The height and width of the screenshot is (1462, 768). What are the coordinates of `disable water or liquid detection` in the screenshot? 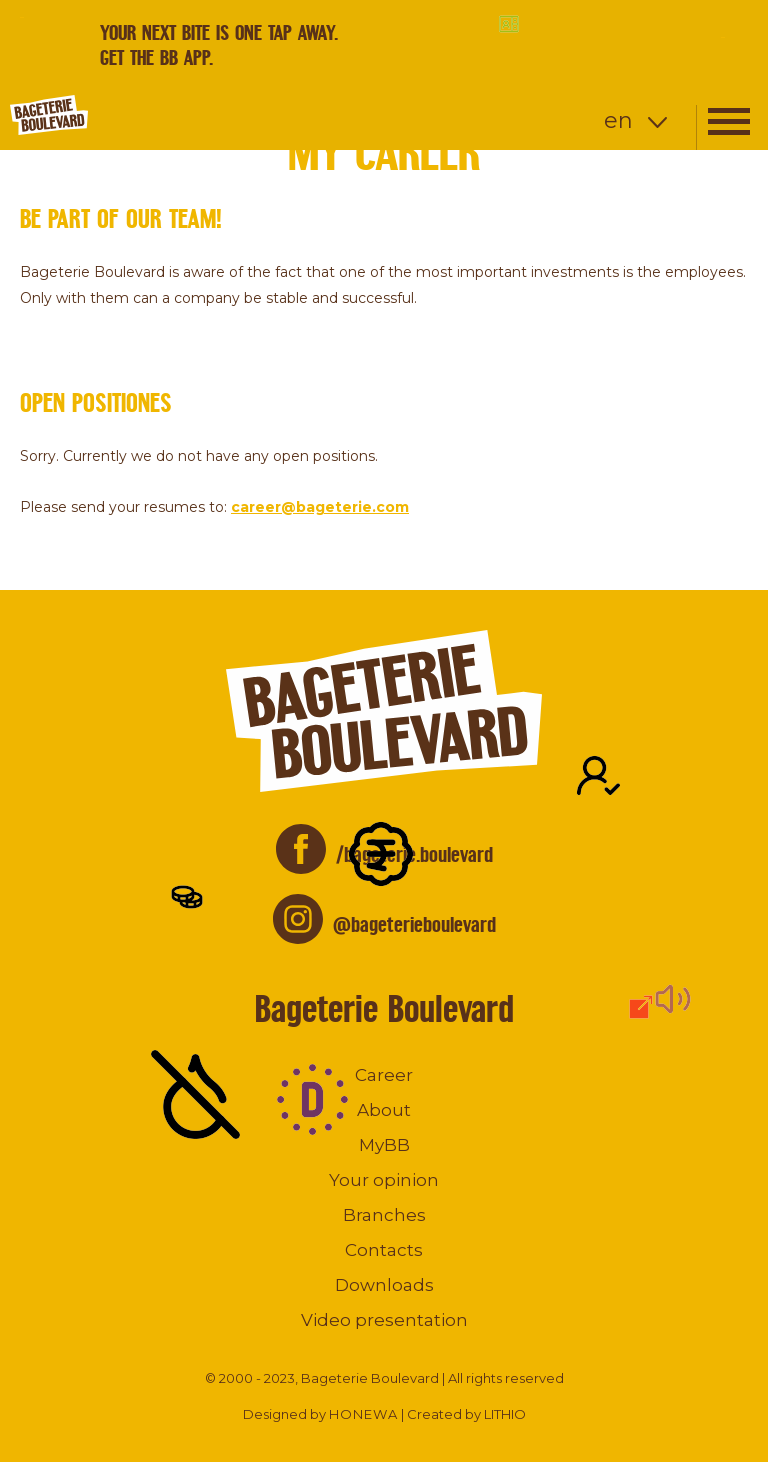 It's located at (195, 1094).